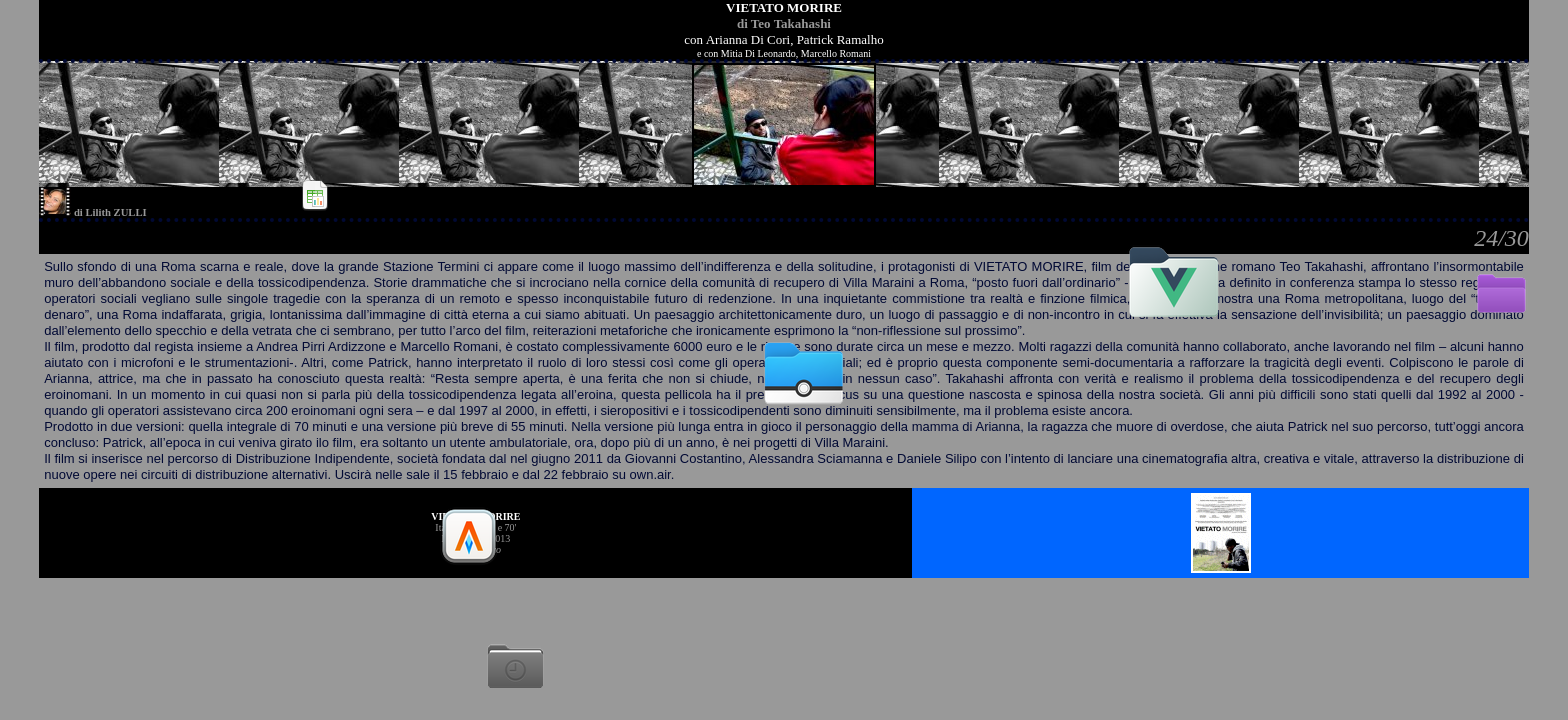 Image resolution: width=1568 pixels, height=720 pixels. Describe the element at coordinates (1501, 293) in the screenshot. I see `open folder containing files` at that location.